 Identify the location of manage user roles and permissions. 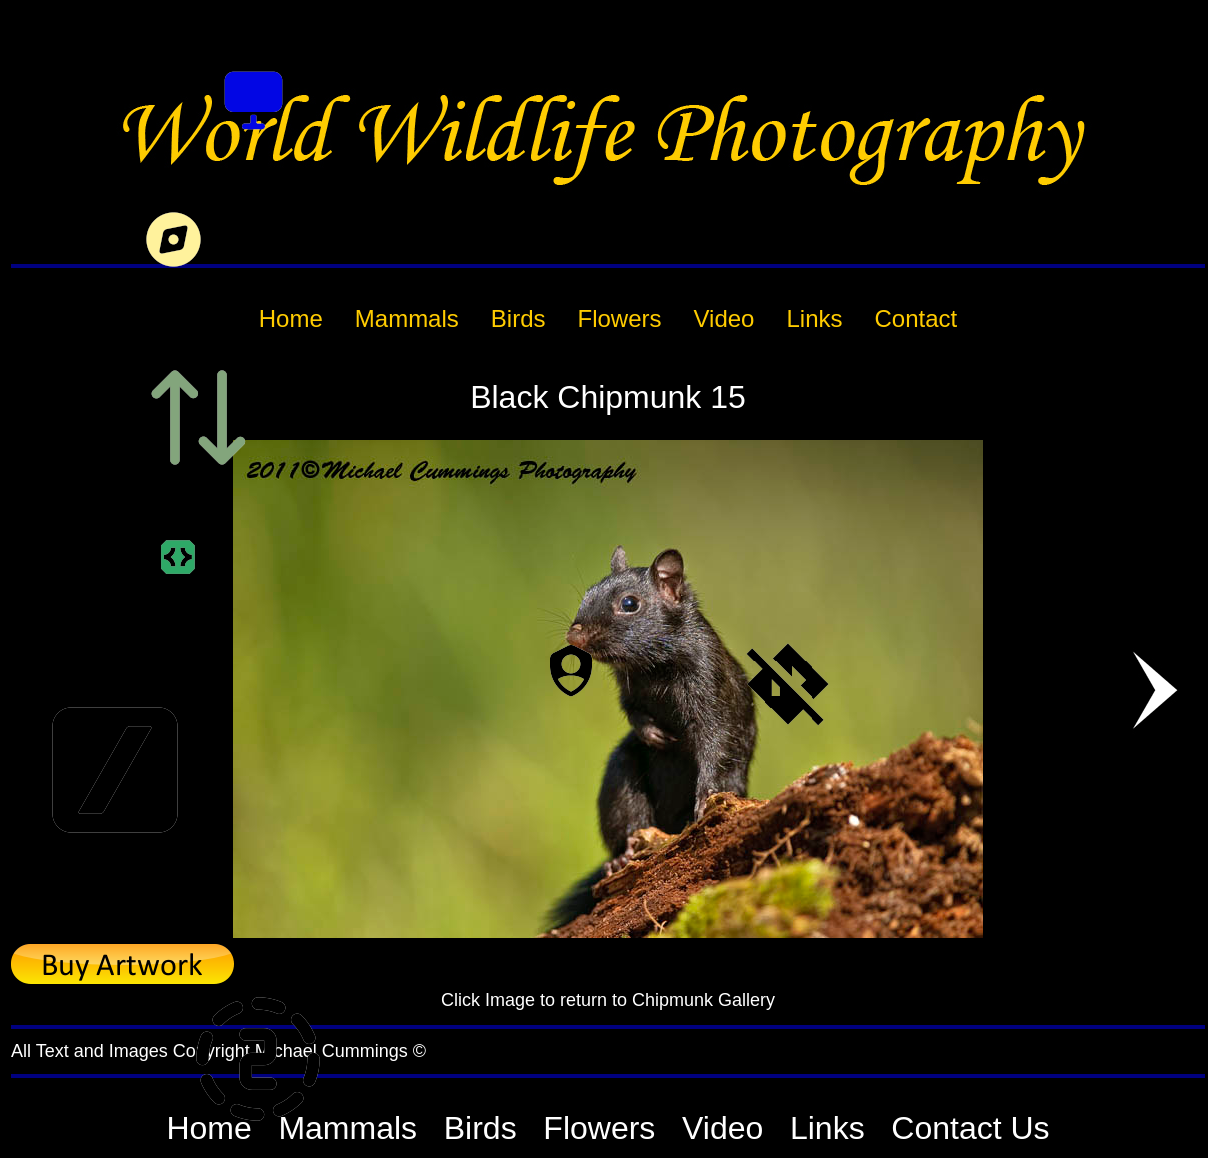
(571, 671).